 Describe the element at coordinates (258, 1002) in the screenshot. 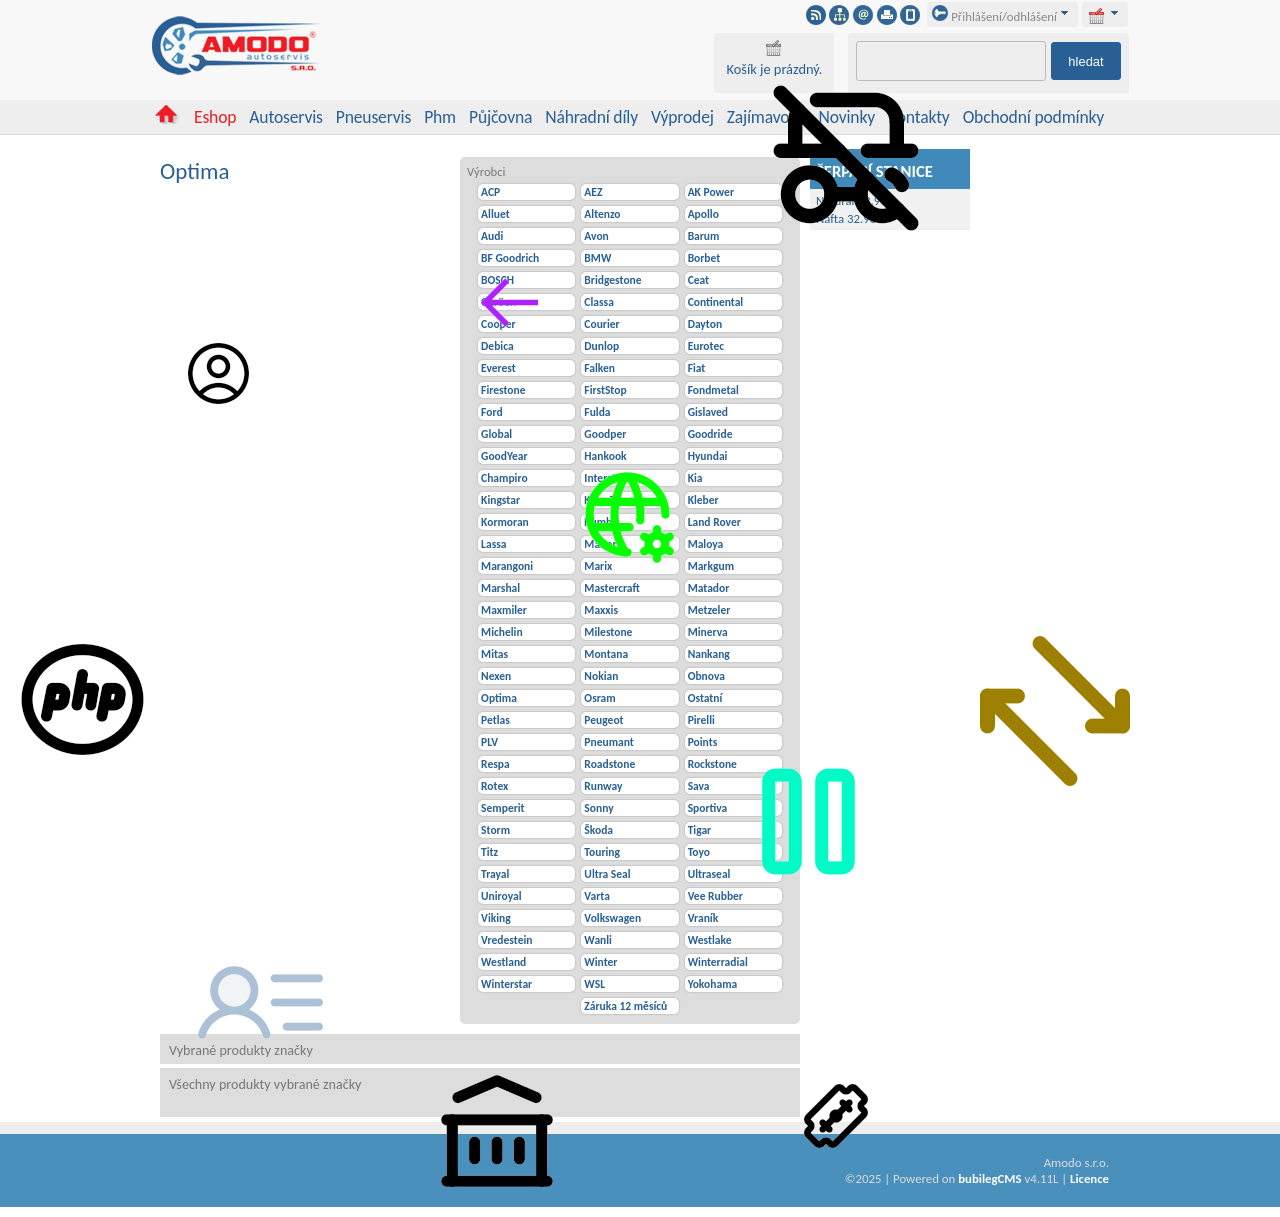

I see `view user directory or contact list` at that location.